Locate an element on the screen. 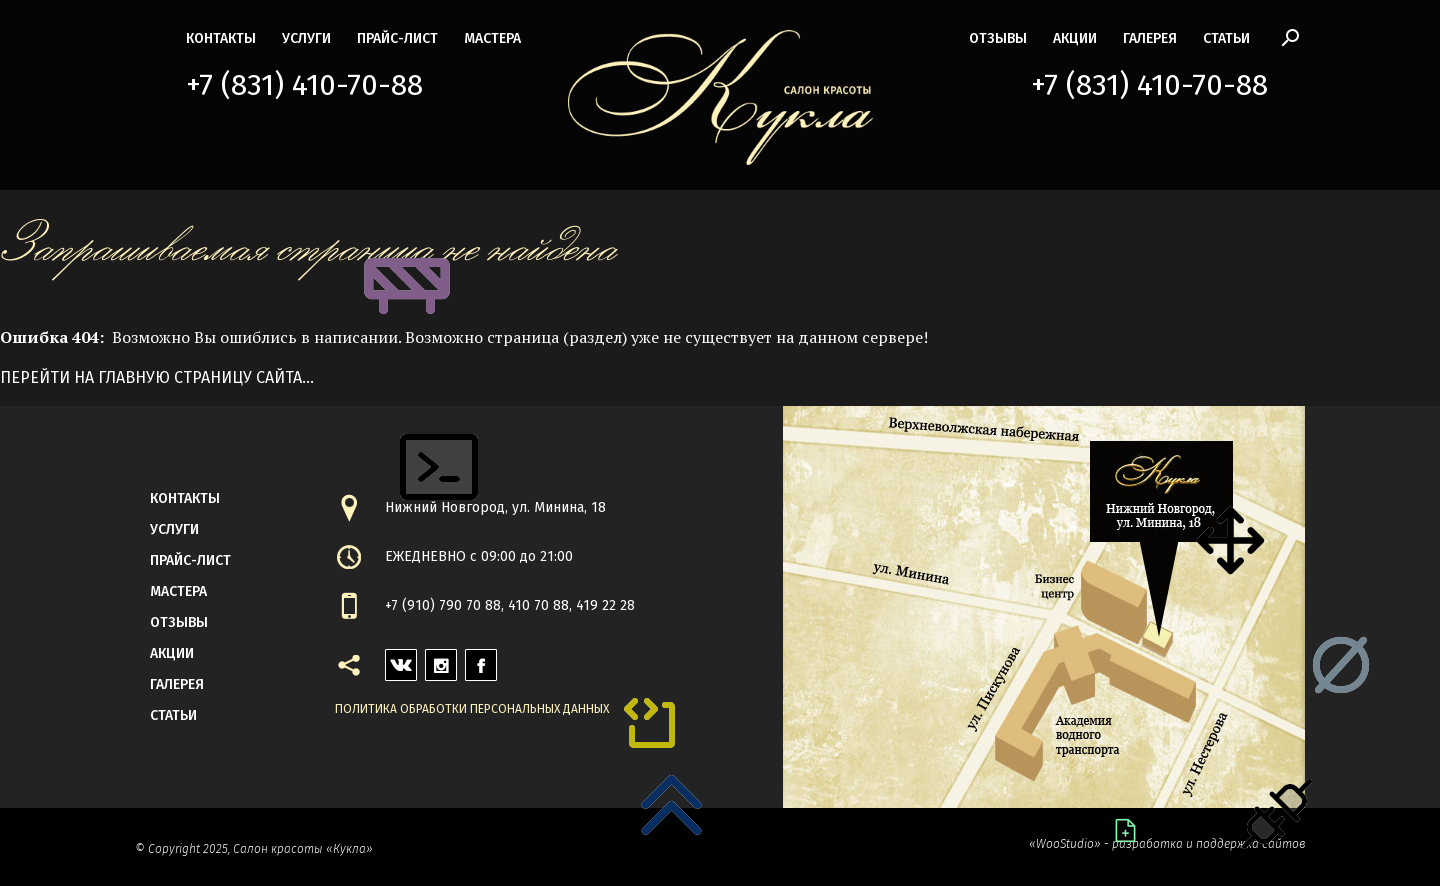 The image size is (1440, 886). indicates an empty or null value is located at coordinates (1341, 665).